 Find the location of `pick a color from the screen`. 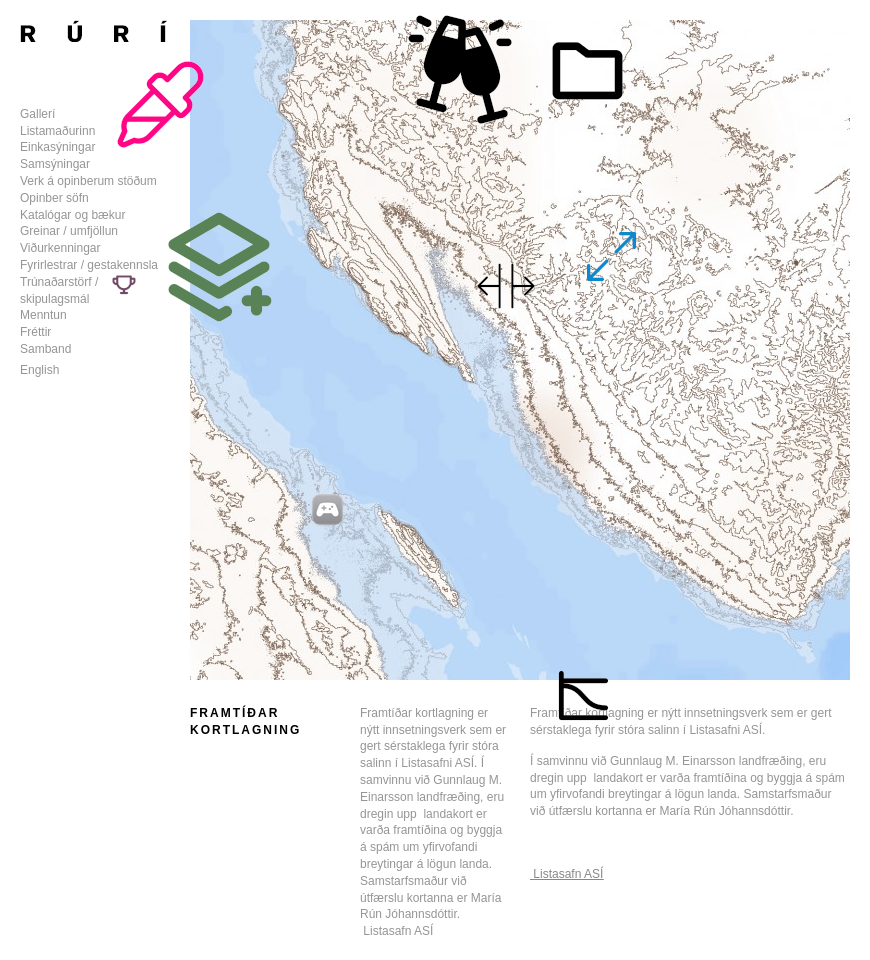

pick a color from the screen is located at coordinates (160, 104).